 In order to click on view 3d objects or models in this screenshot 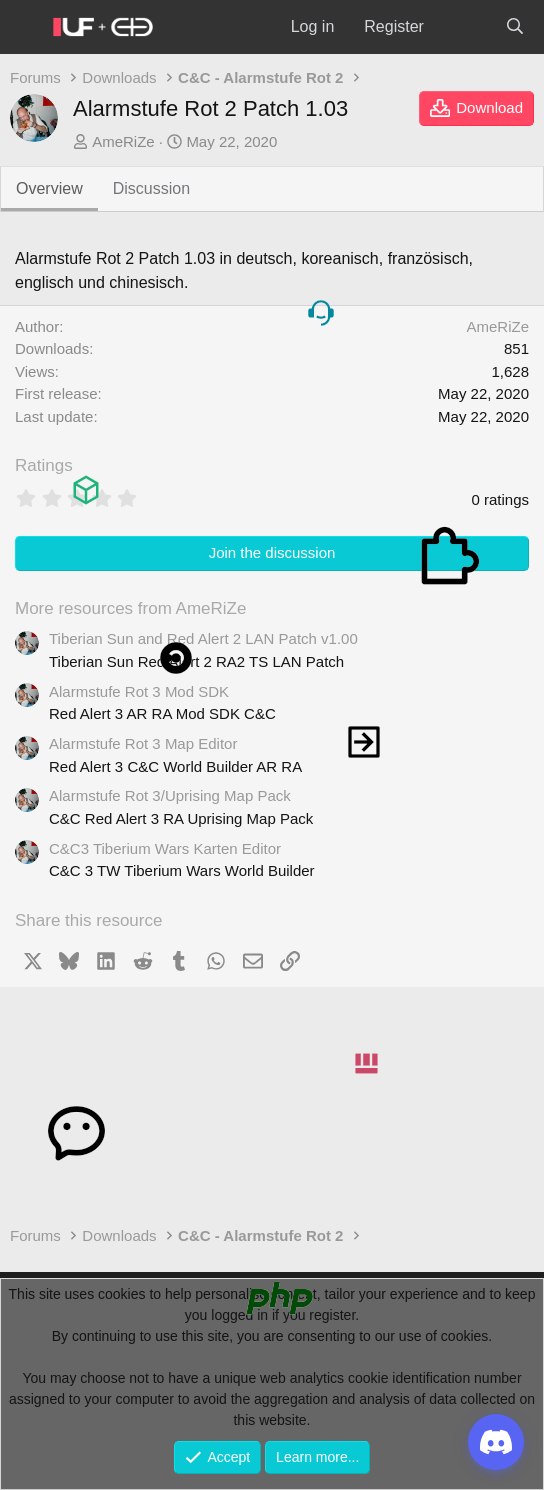, I will do `click(86, 490)`.